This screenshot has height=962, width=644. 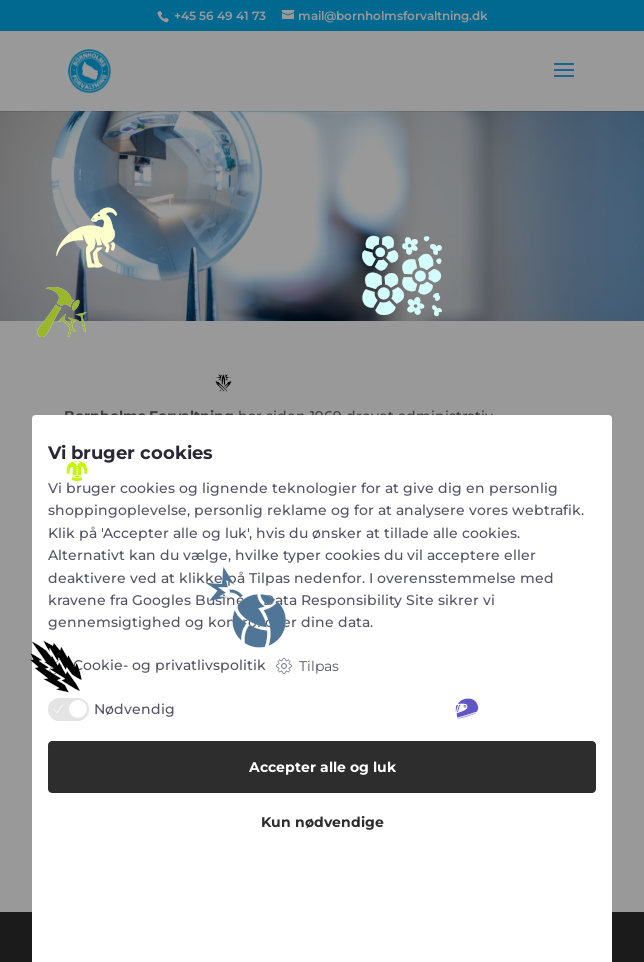 I want to click on lightning attack or electric slash ability, so click(x=56, y=666).